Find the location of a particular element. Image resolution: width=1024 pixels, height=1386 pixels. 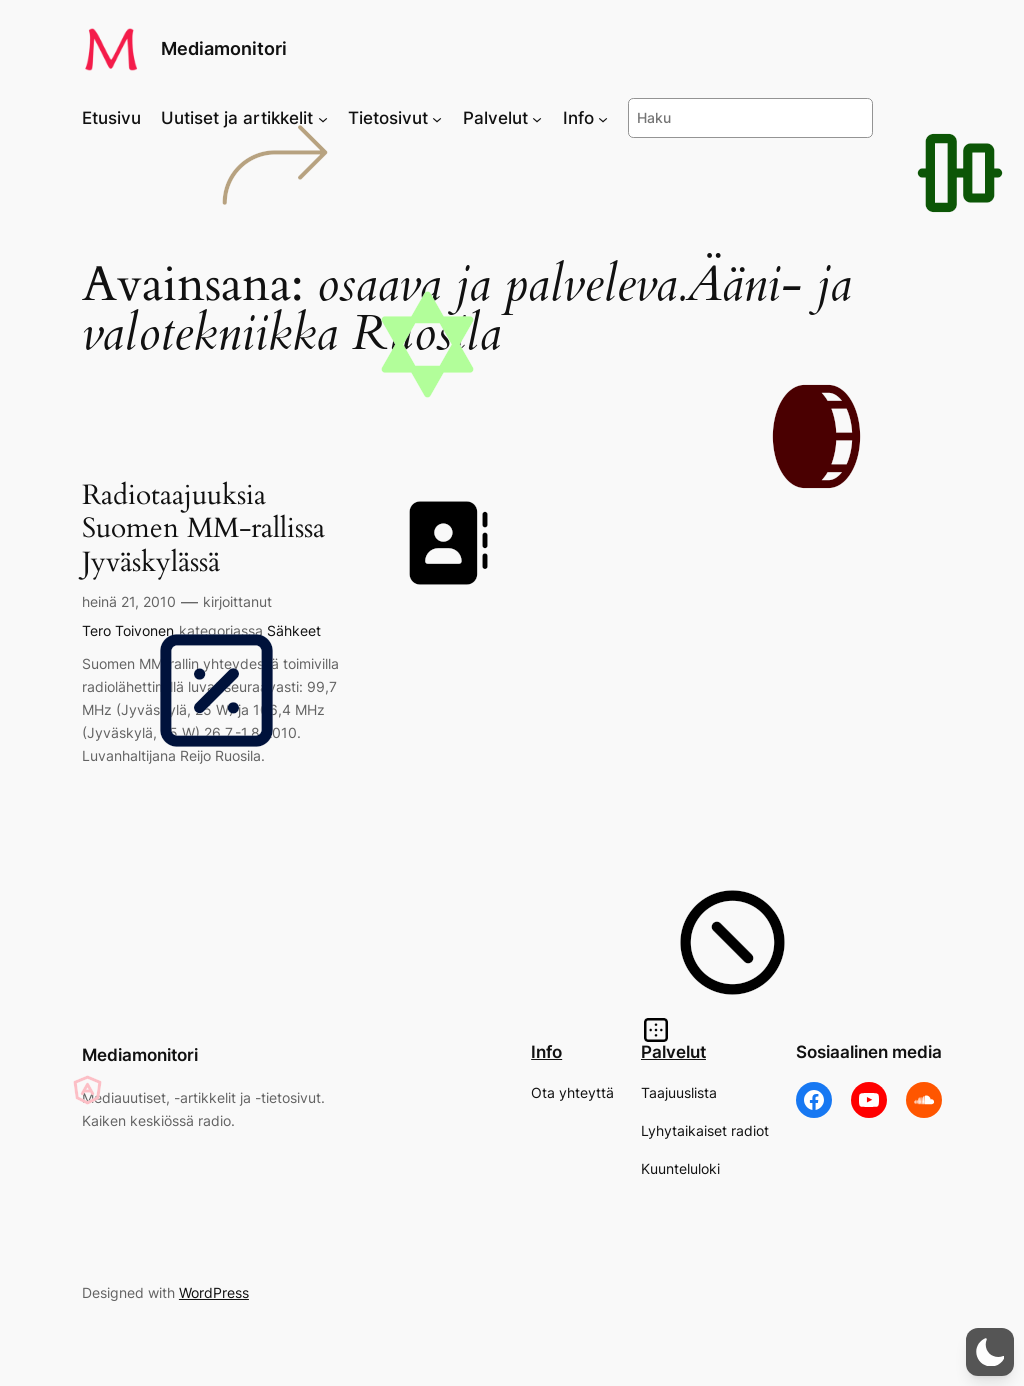

indicates a forbidden or prohibited action is located at coordinates (732, 942).